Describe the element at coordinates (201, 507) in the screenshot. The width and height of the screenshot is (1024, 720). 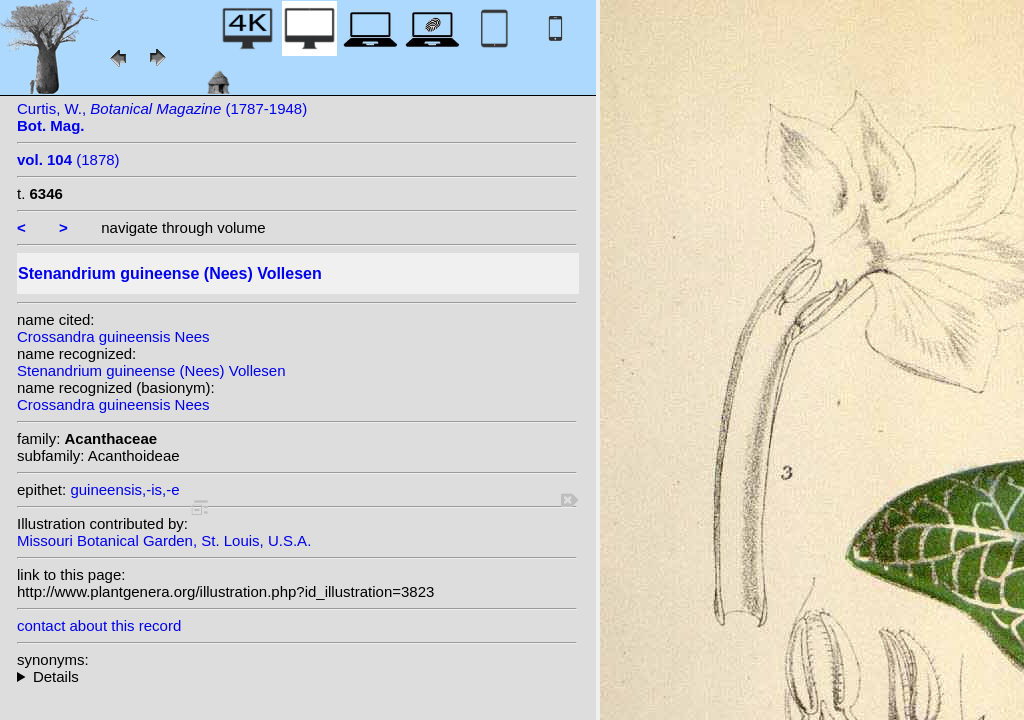
I see `remove all items from the list` at that location.